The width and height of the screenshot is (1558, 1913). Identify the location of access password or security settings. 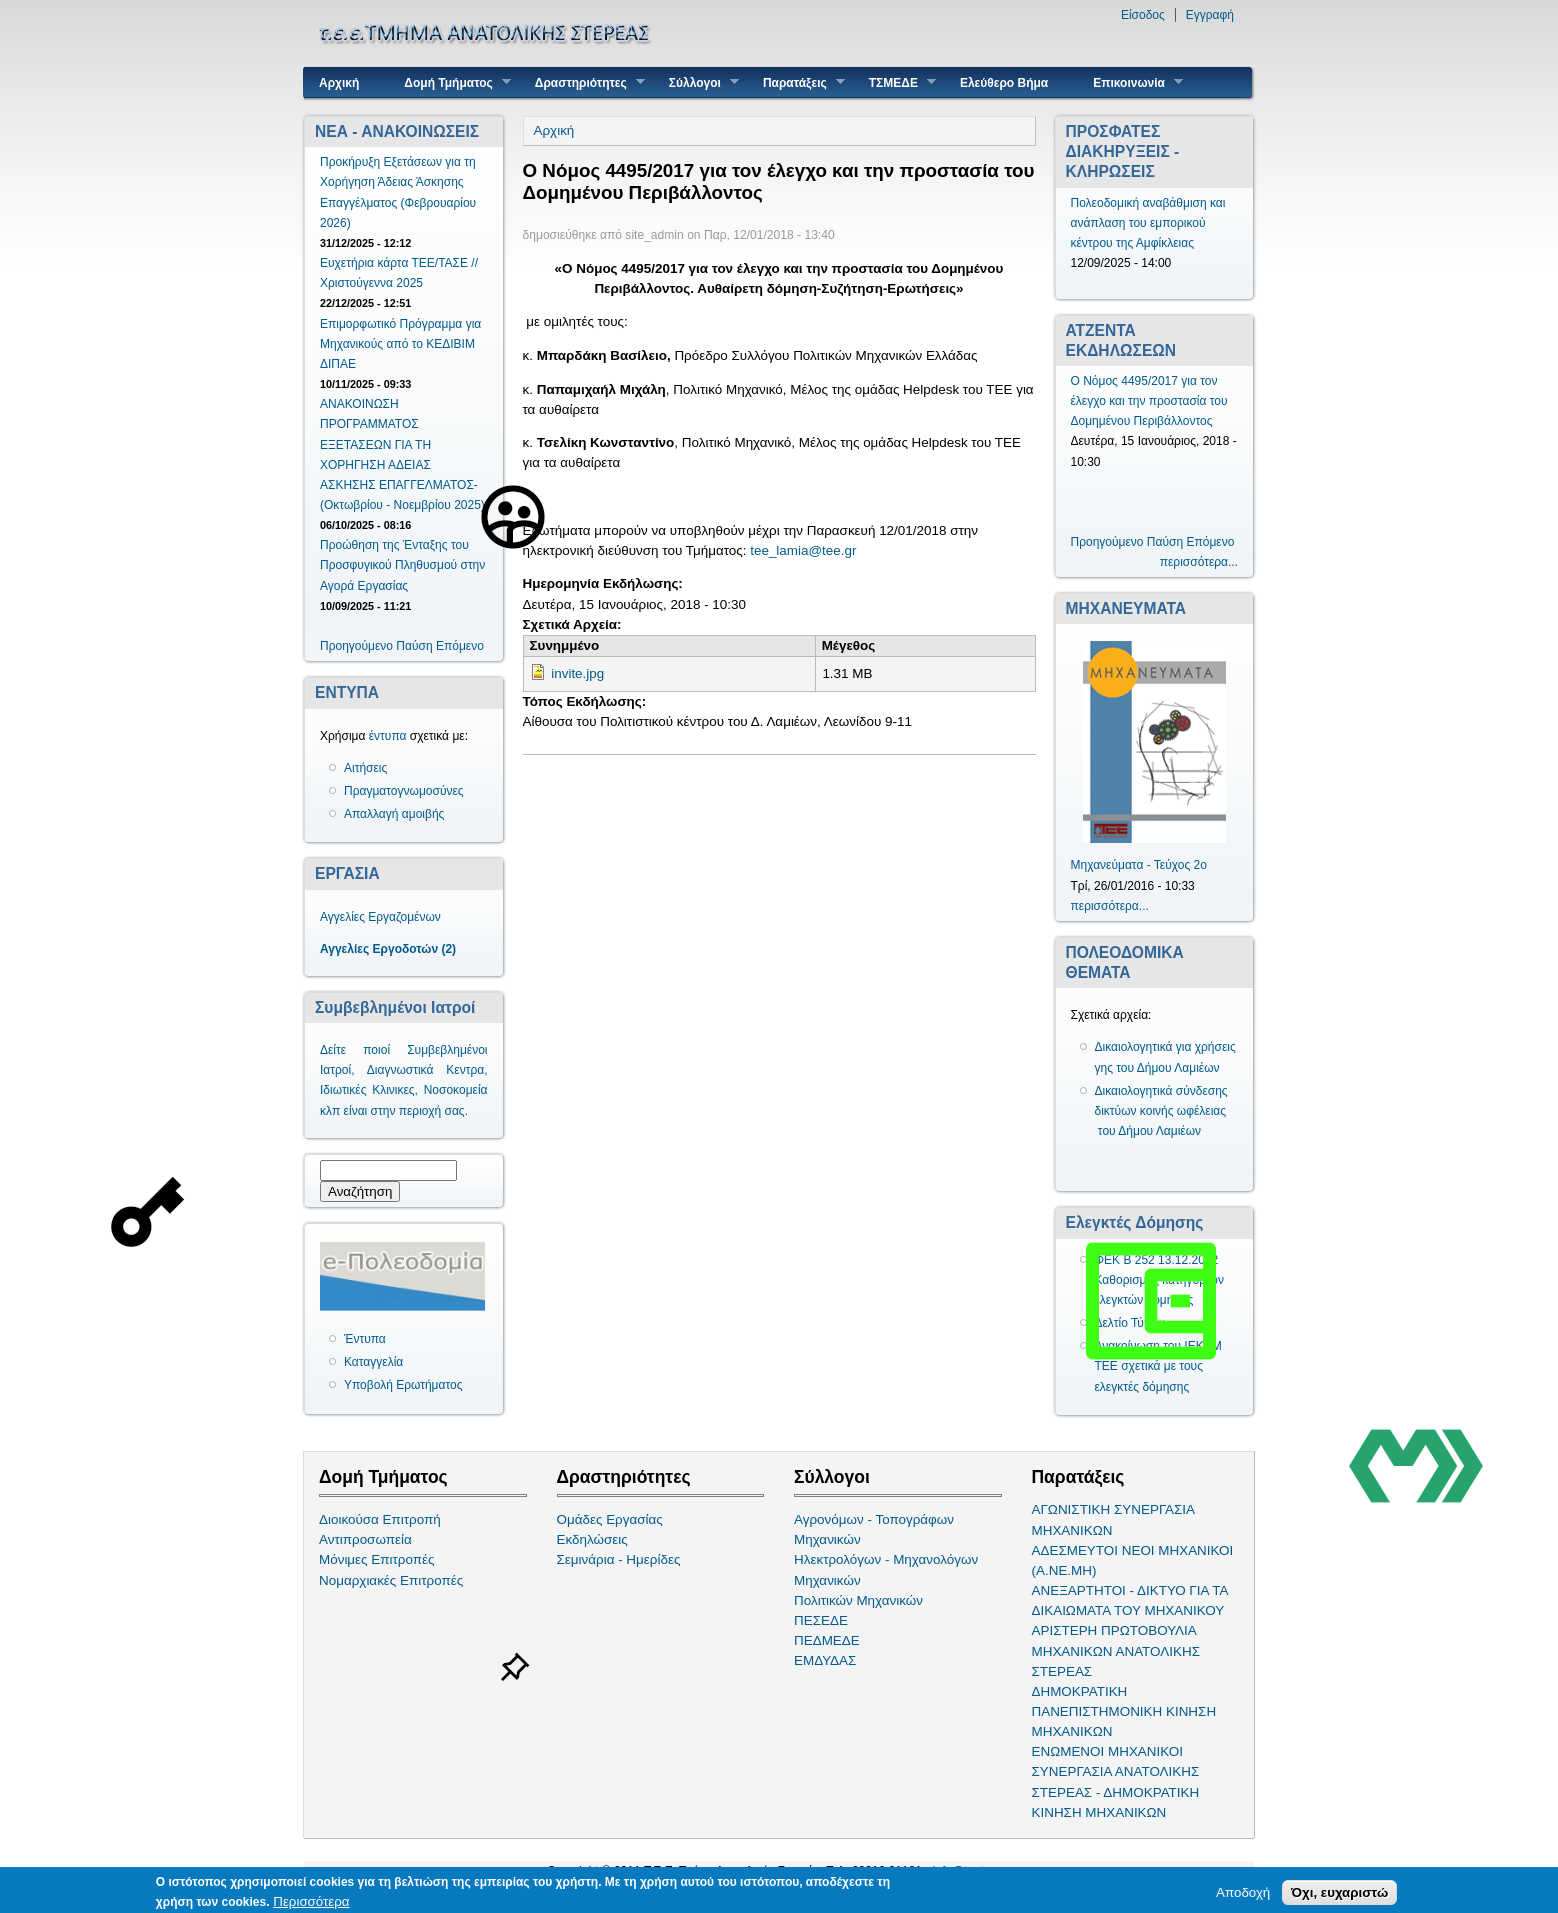
(147, 1210).